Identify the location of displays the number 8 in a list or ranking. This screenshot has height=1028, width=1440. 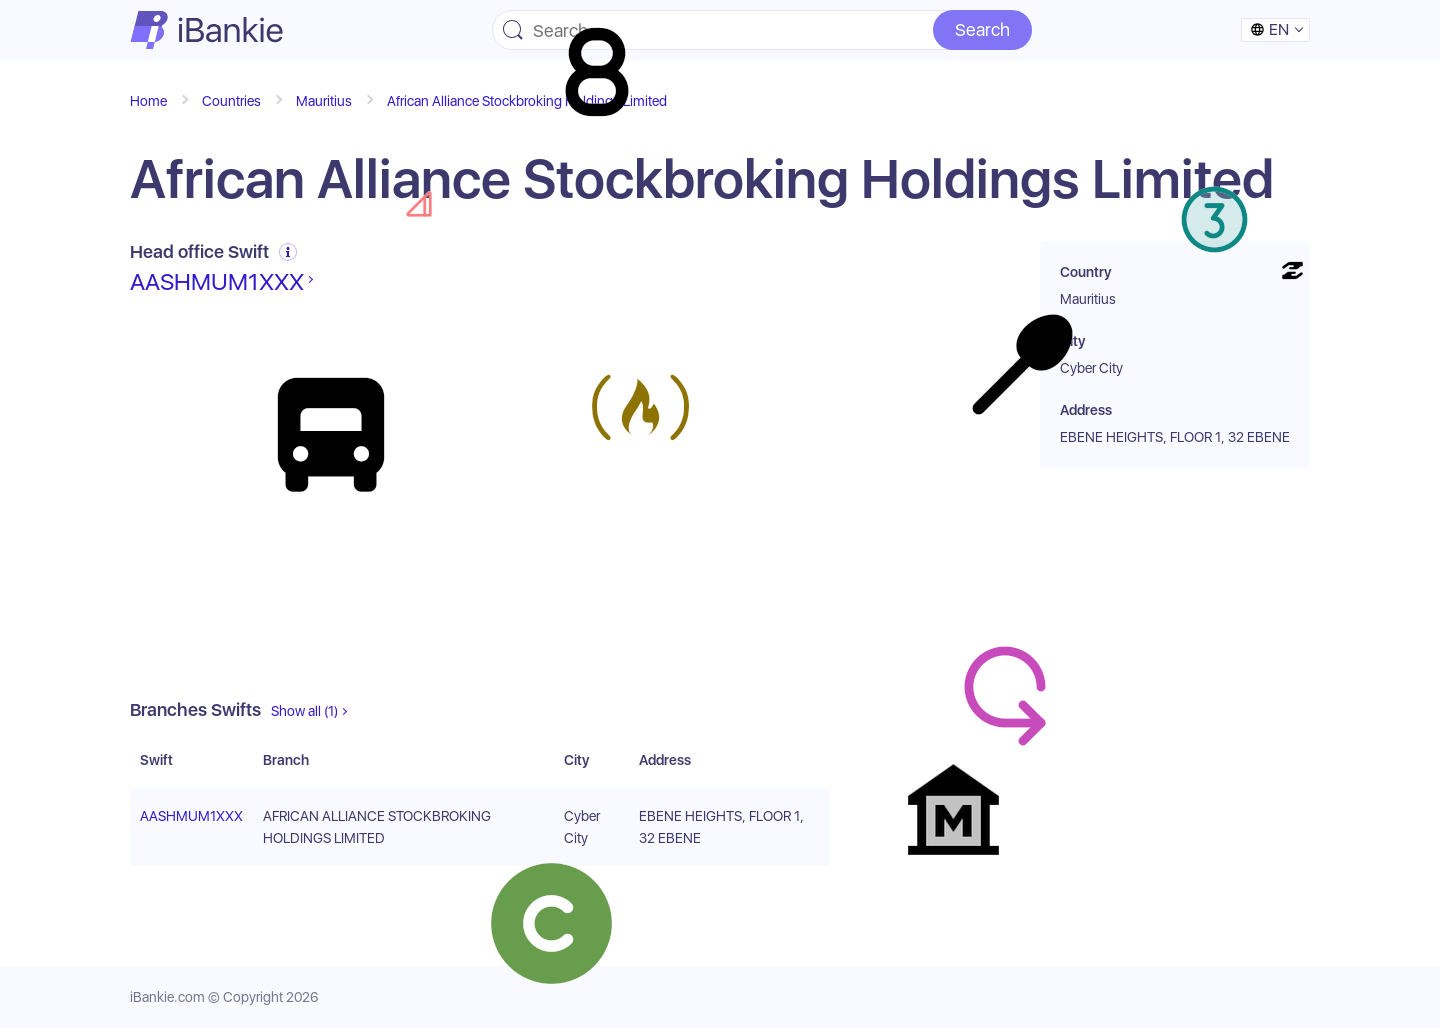
(597, 72).